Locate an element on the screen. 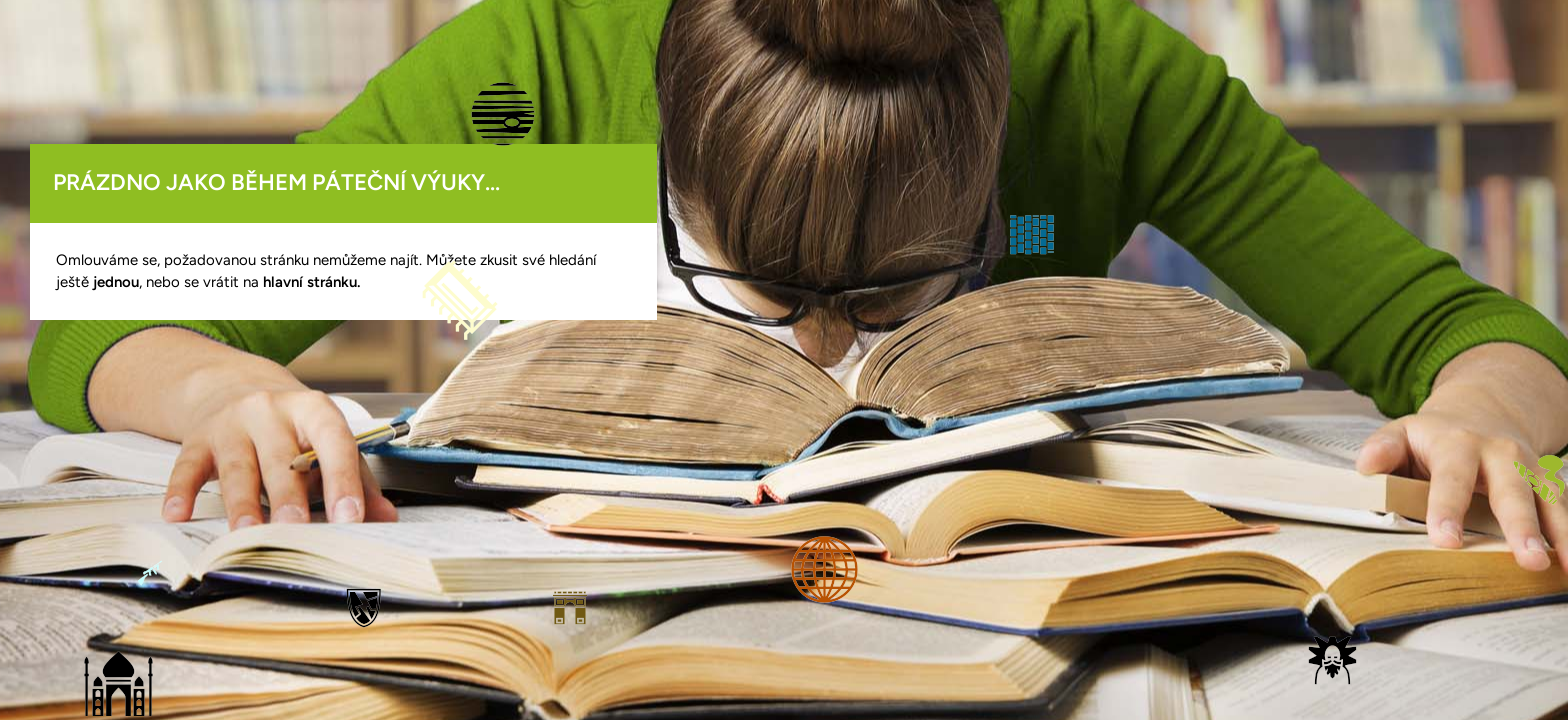 This screenshot has width=1568, height=720. jupiter planet icon in a space or astronomy app is located at coordinates (503, 114).